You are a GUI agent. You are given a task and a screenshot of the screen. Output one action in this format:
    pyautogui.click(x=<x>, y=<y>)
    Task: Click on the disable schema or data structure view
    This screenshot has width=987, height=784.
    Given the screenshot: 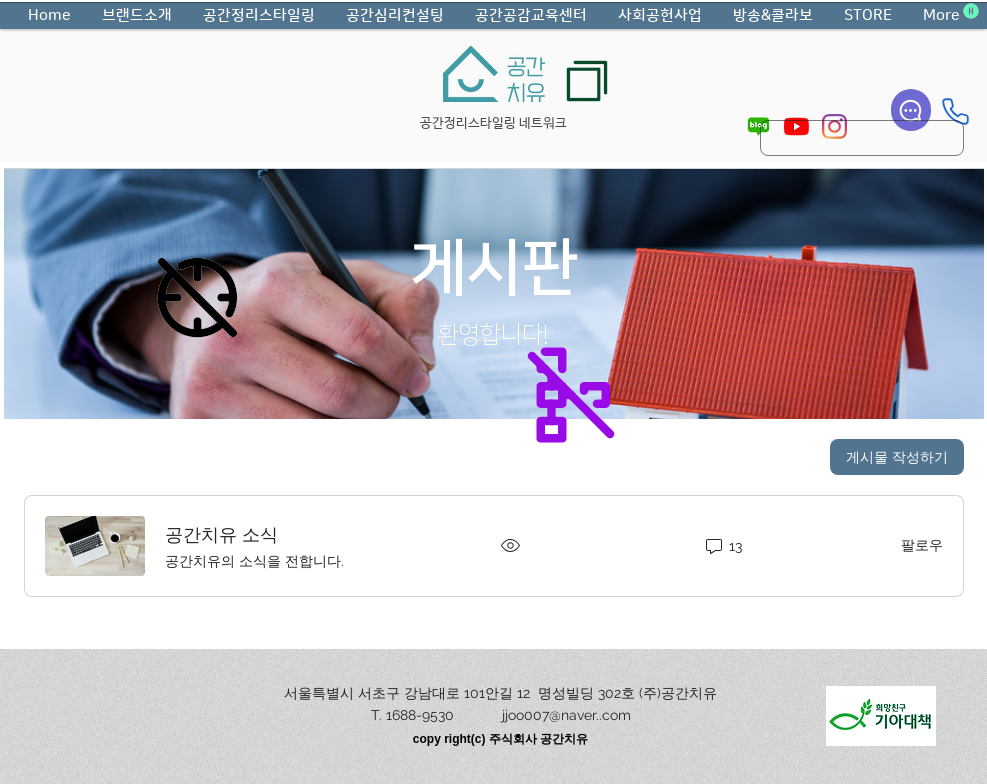 What is the action you would take?
    pyautogui.click(x=571, y=395)
    